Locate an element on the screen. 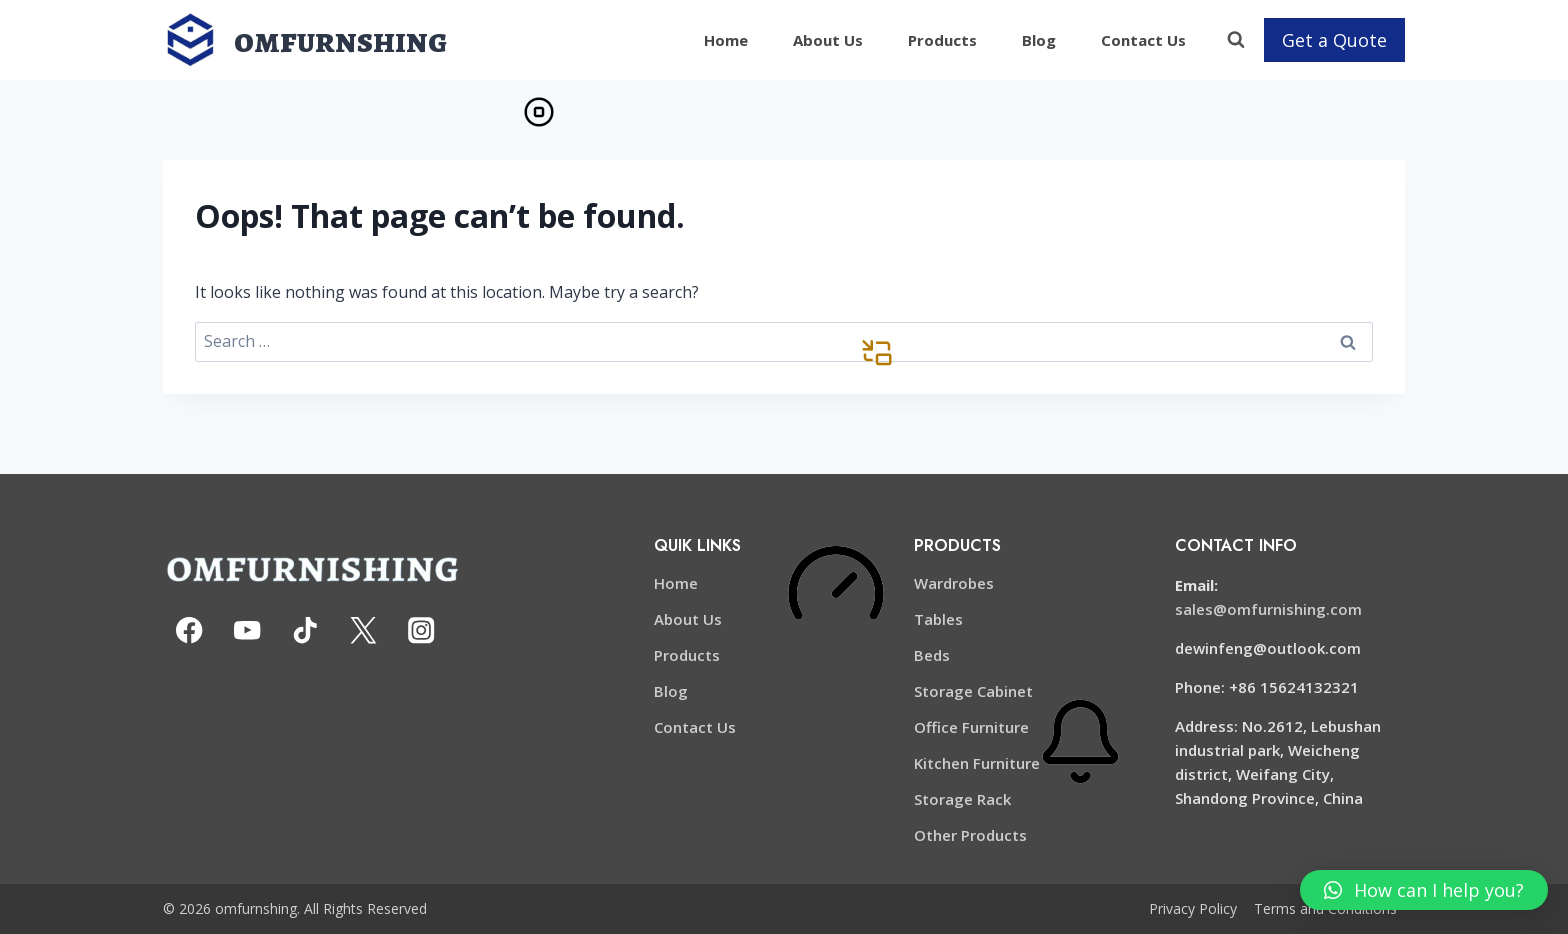 The height and width of the screenshot is (934, 1568). enable picture-in-picture mode is located at coordinates (877, 352).